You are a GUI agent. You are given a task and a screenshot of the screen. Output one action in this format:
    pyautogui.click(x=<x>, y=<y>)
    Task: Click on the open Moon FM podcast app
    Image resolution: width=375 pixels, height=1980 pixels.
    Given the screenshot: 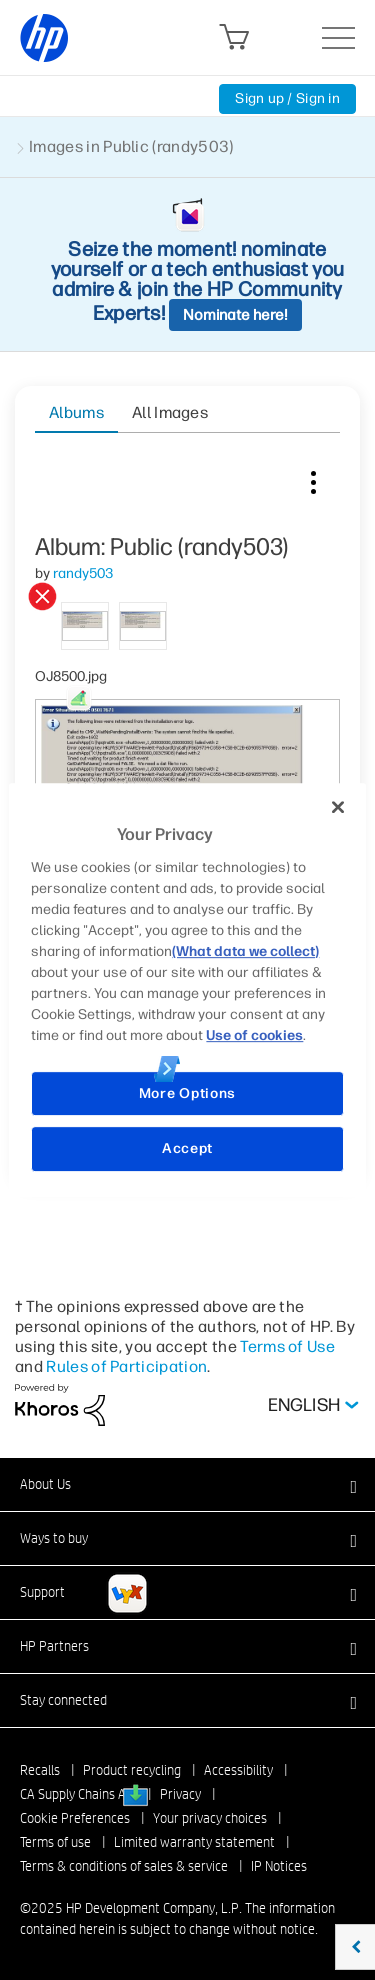 What is the action you would take?
    pyautogui.click(x=190, y=217)
    